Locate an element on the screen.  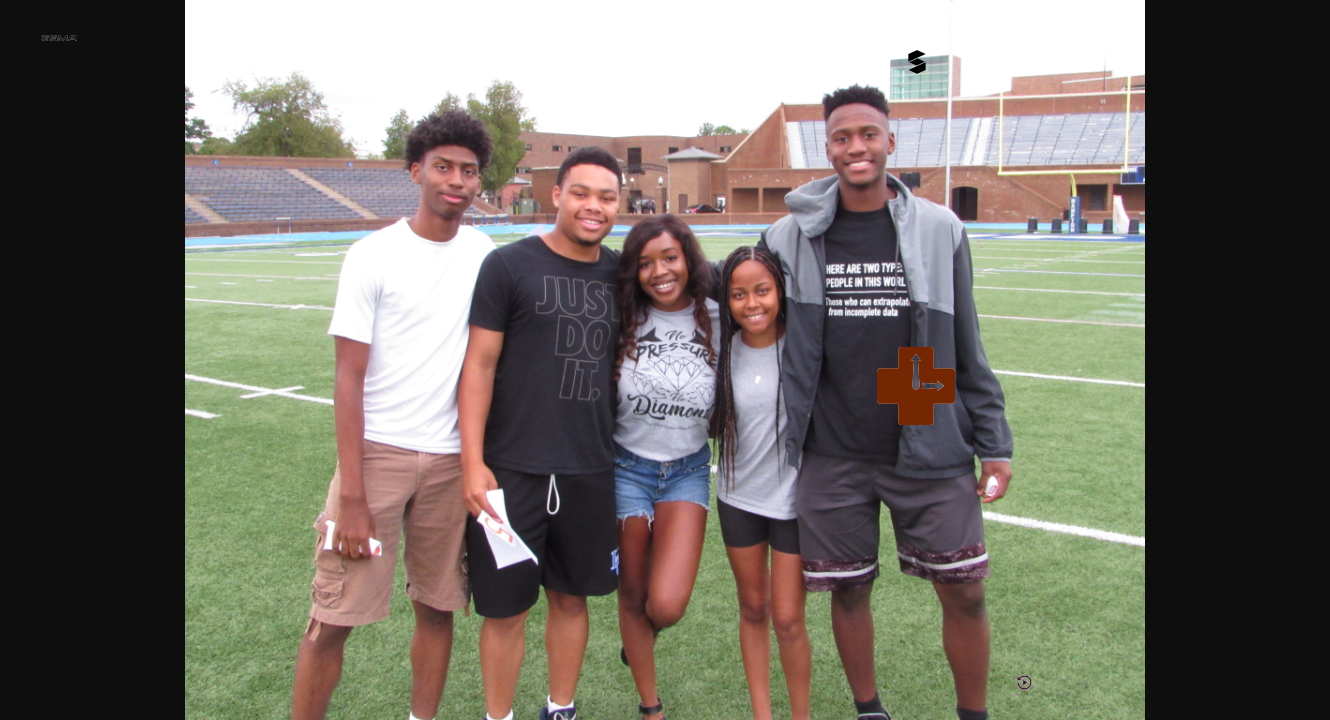
open Spark AR Studio application is located at coordinates (917, 62).